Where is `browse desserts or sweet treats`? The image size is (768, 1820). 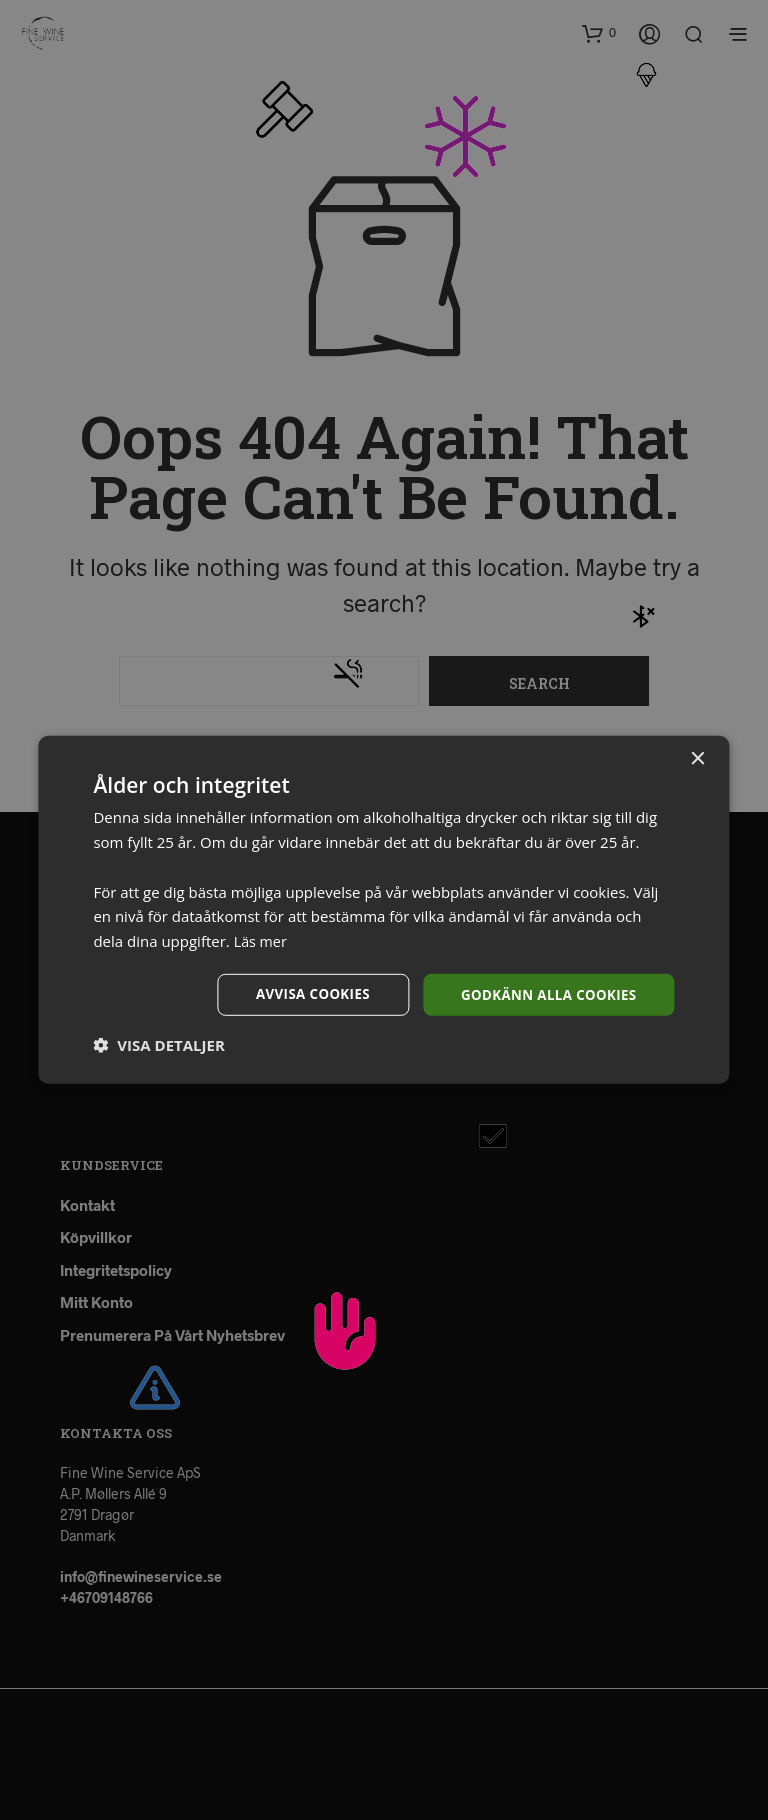 browse desserts or sweet treats is located at coordinates (646, 74).